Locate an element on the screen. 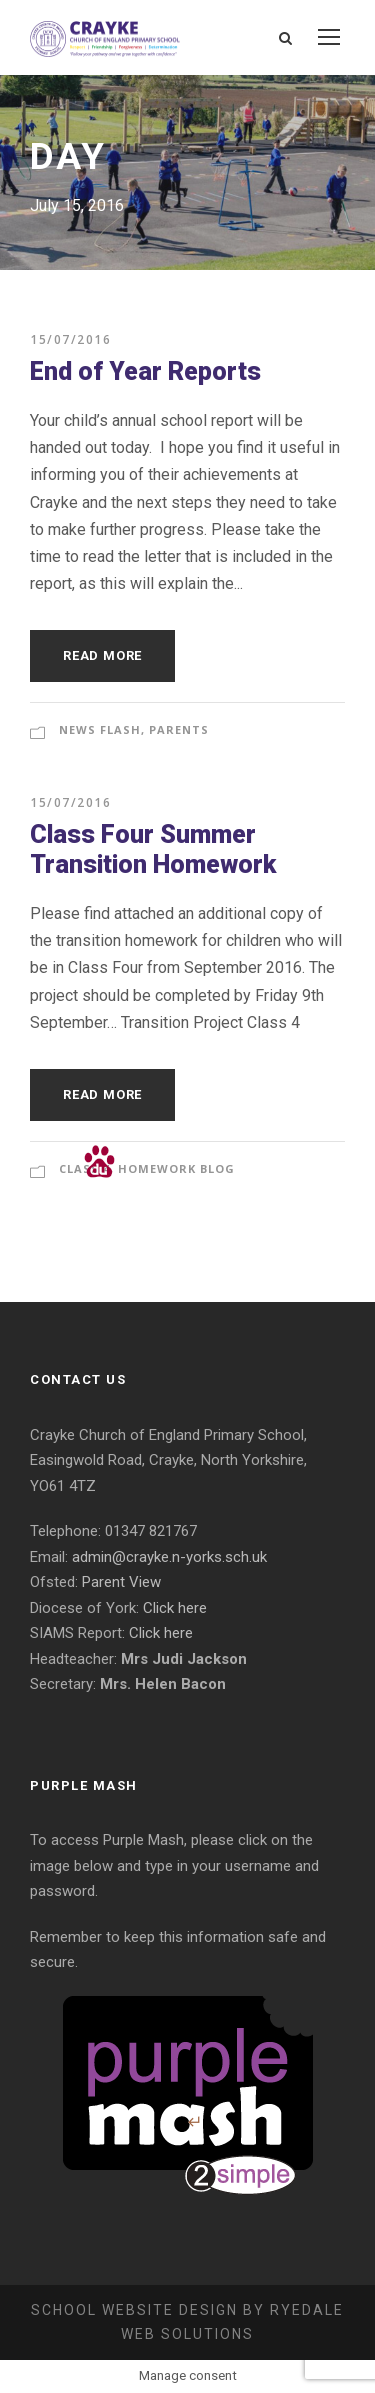 This screenshot has height=2393, width=375. open Baidu app is located at coordinates (99, 1161).